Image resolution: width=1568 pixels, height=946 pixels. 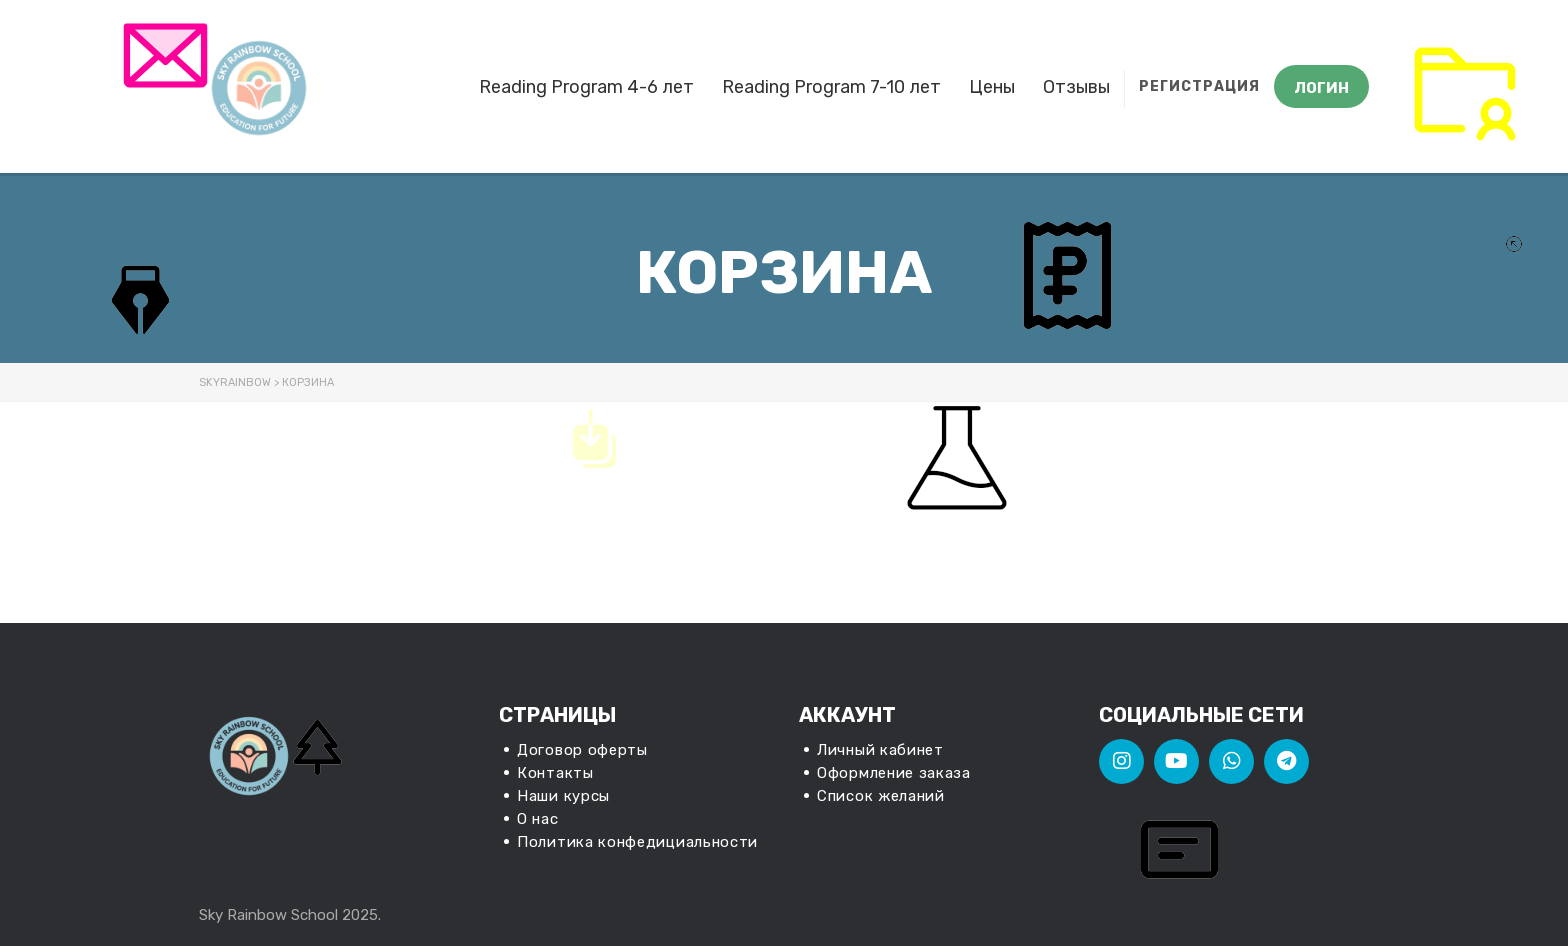 What do you see at coordinates (1465, 90) in the screenshot?
I see `access user profile folder` at bounding box center [1465, 90].